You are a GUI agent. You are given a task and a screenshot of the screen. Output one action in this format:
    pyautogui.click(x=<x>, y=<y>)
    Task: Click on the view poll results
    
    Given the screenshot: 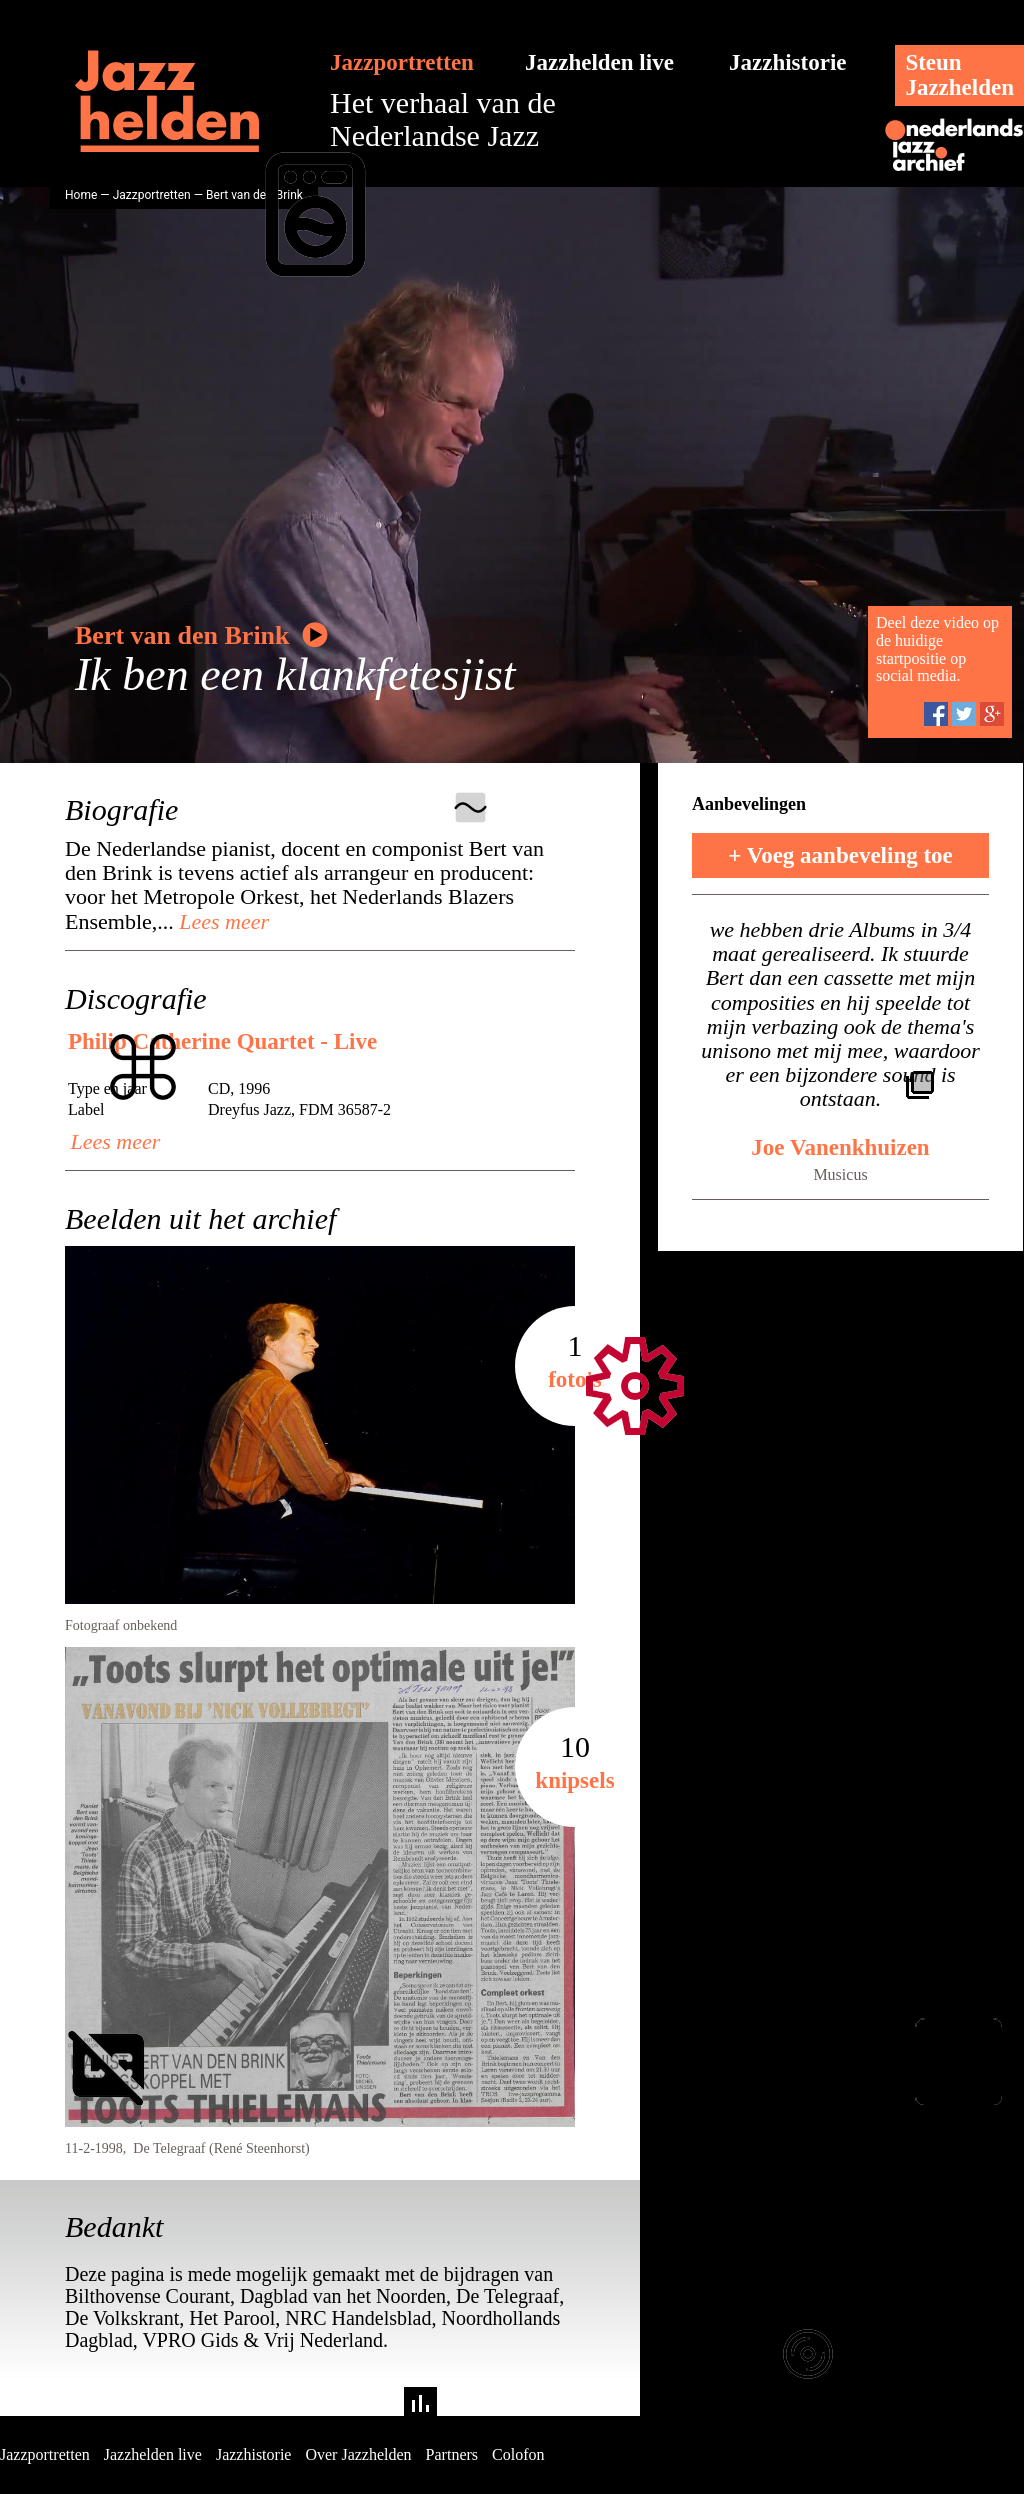 What is the action you would take?
    pyautogui.click(x=420, y=2403)
    